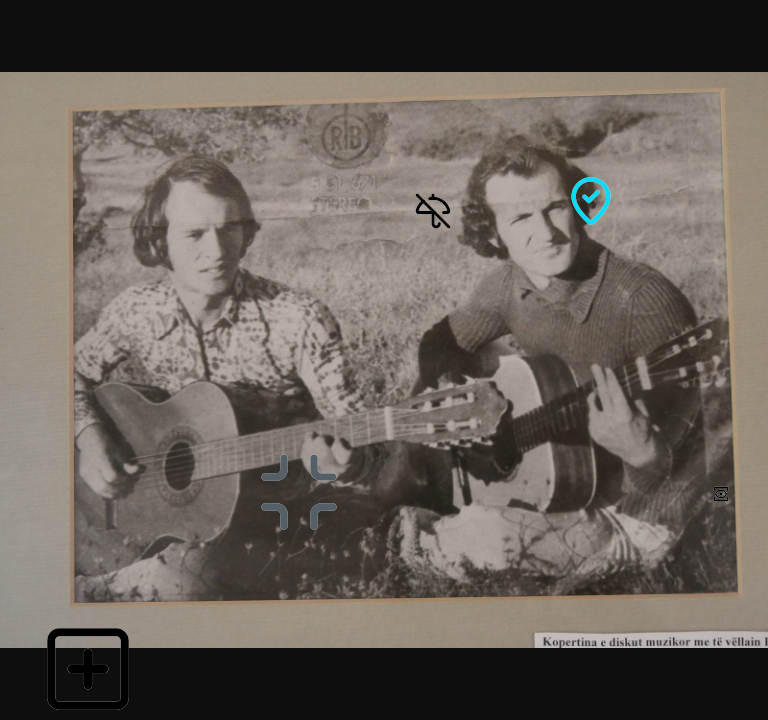 The height and width of the screenshot is (720, 768). Describe the element at coordinates (721, 494) in the screenshot. I see `view or preview content` at that location.